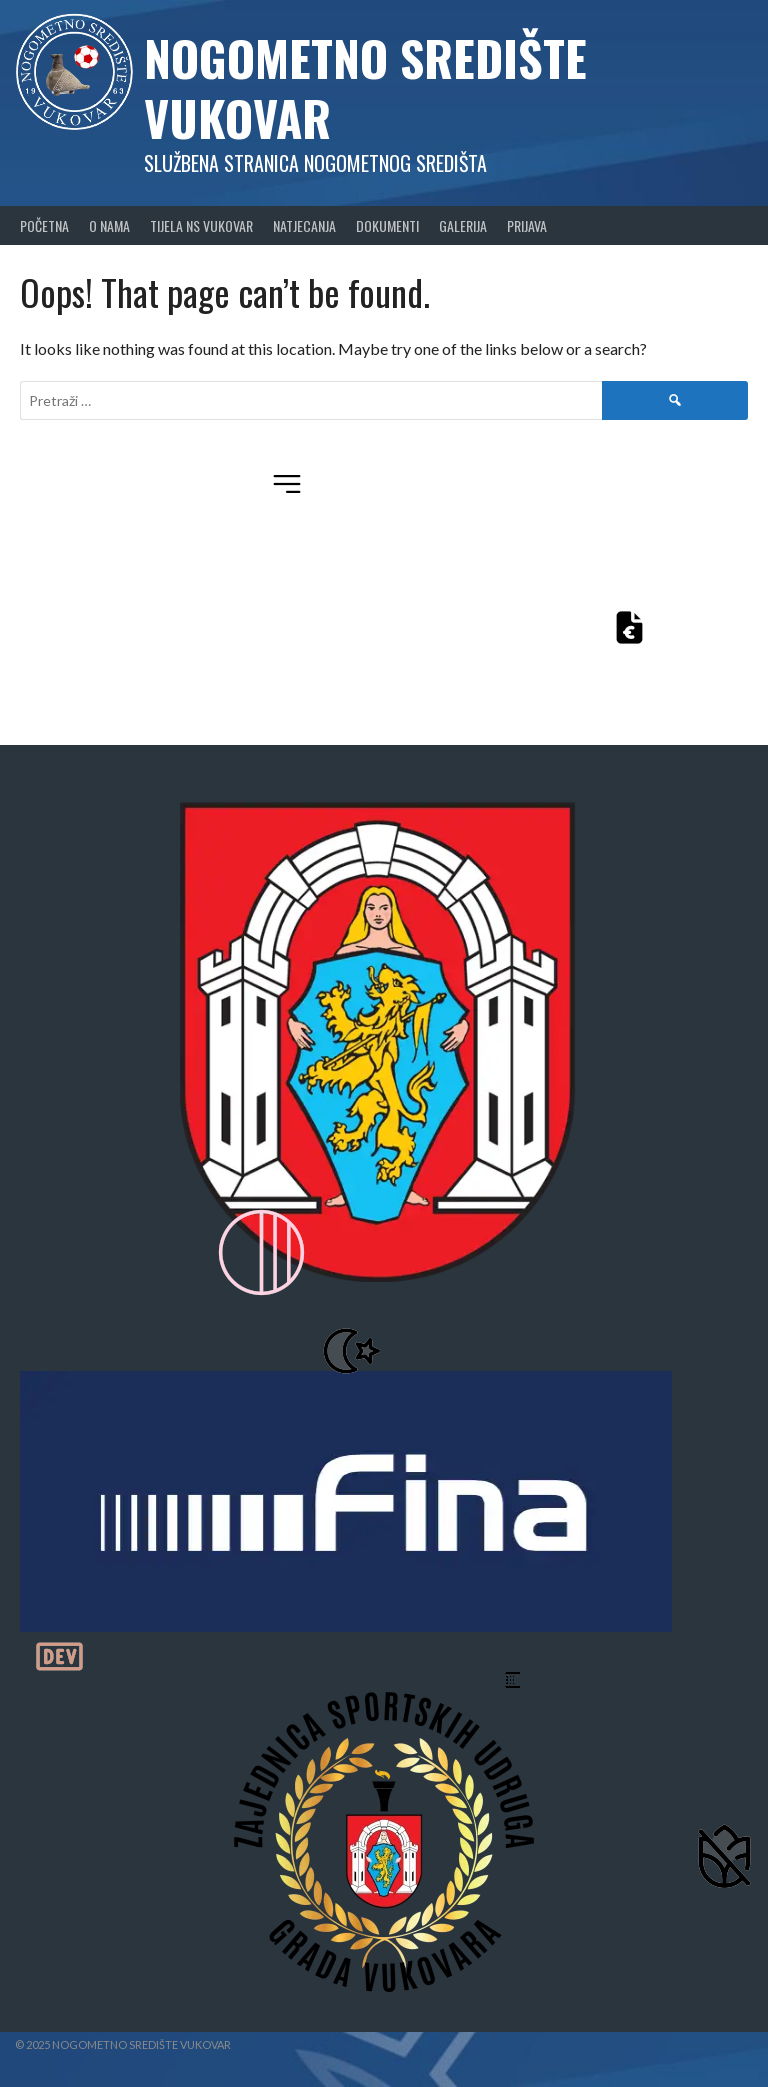 The height and width of the screenshot is (2087, 768). What do you see at coordinates (724, 1857) in the screenshot?
I see `indicates gluten-free or grain-free option` at bounding box center [724, 1857].